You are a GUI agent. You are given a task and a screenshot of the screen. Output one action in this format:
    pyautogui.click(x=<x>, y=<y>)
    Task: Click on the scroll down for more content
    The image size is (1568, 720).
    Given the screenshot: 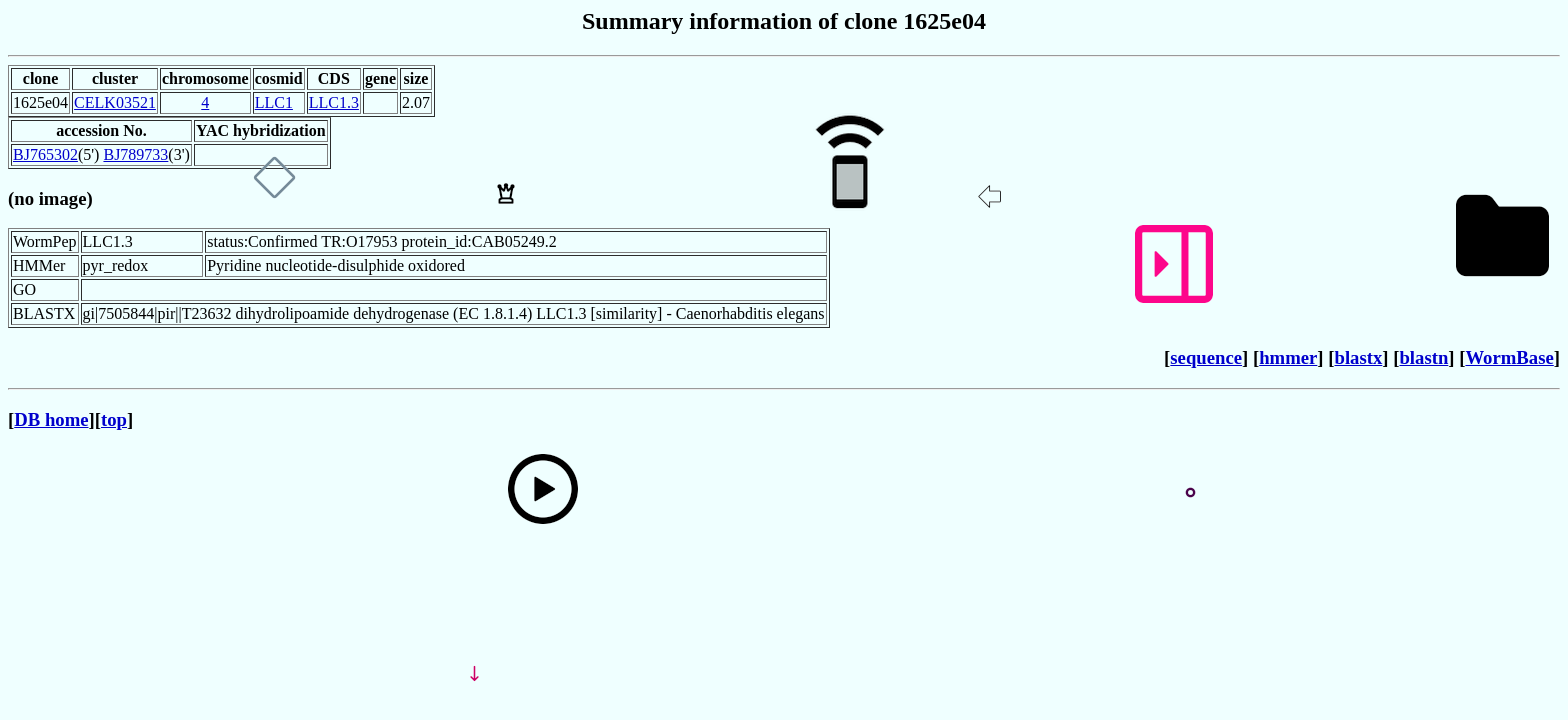 What is the action you would take?
    pyautogui.click(x=474, y=673)
    